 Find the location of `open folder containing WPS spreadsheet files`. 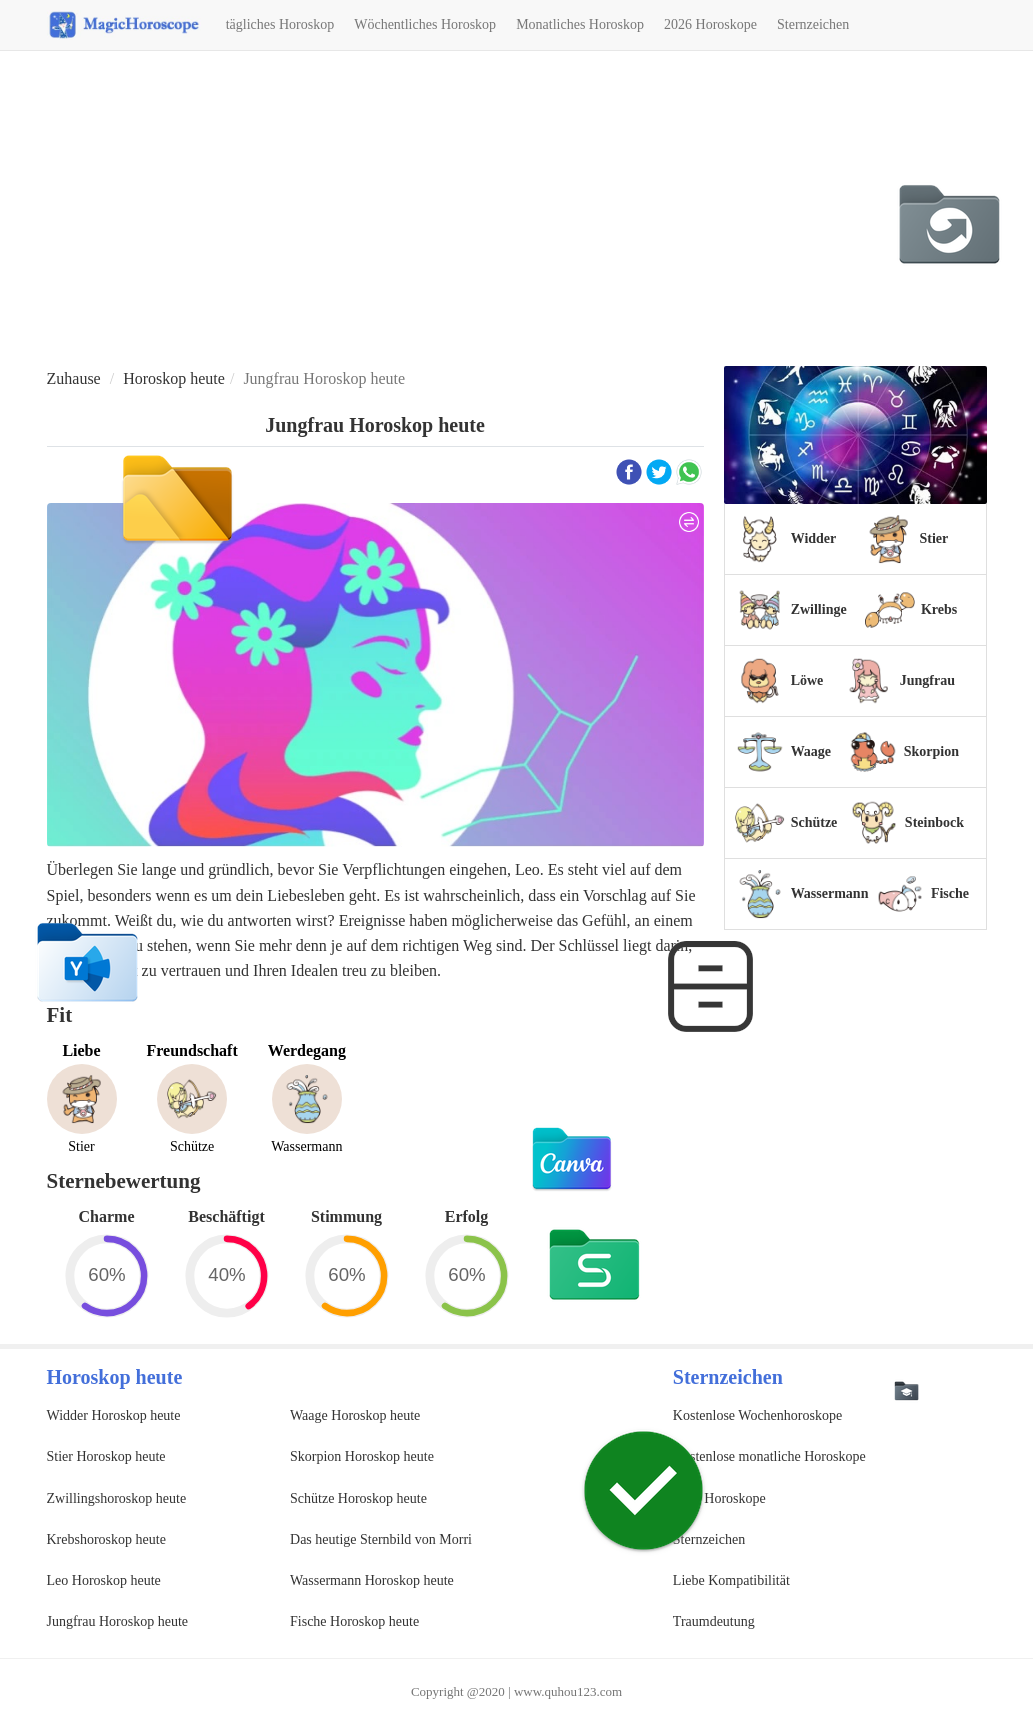

open folder containing WPS spreadsheet files is located at coordinates (594, 1267).